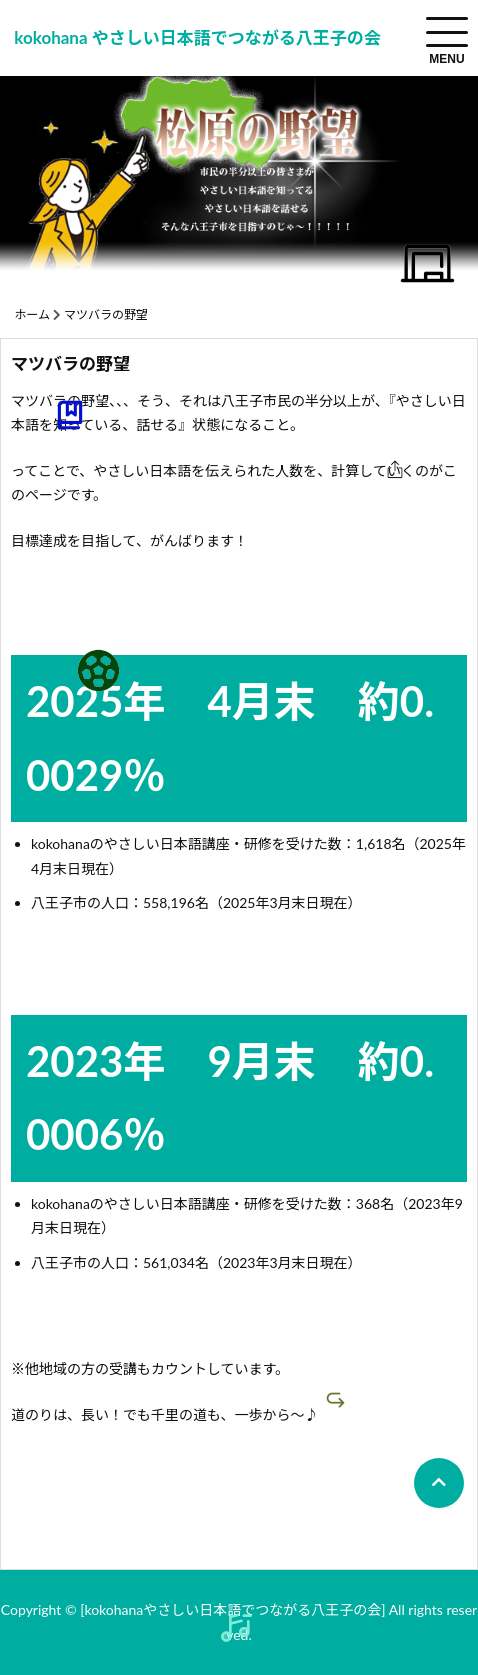 The height and width of the screenshot is (1675, 478). What do you see at coordinates (98, 670) in the screenshot?
I see `access sports or soccer-related content` at bounding box center [98, 670].